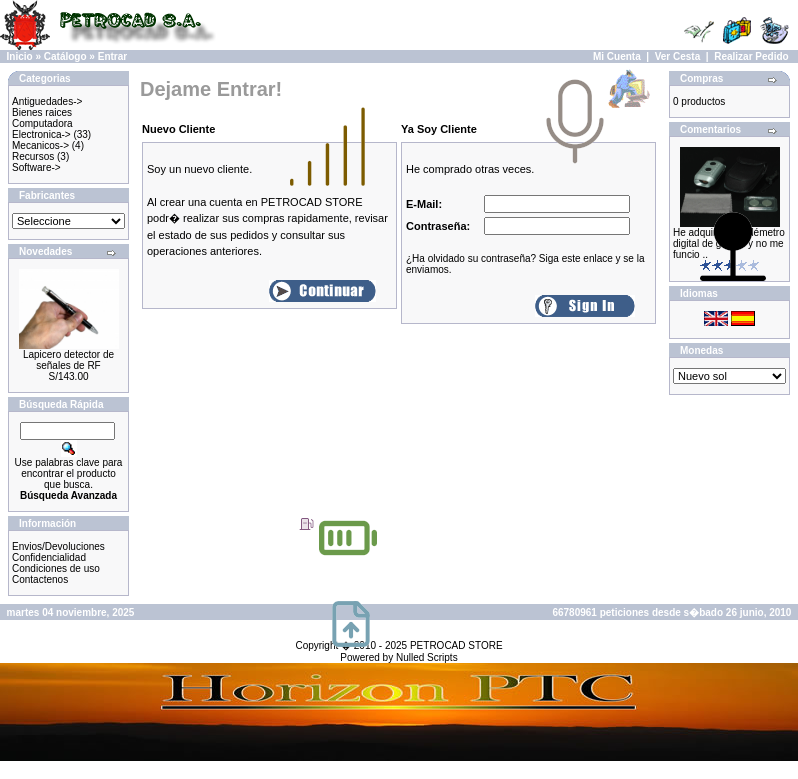 This screenshot has height=779, width=798. I want to click on find nearby gas stations, so click(306, 524).